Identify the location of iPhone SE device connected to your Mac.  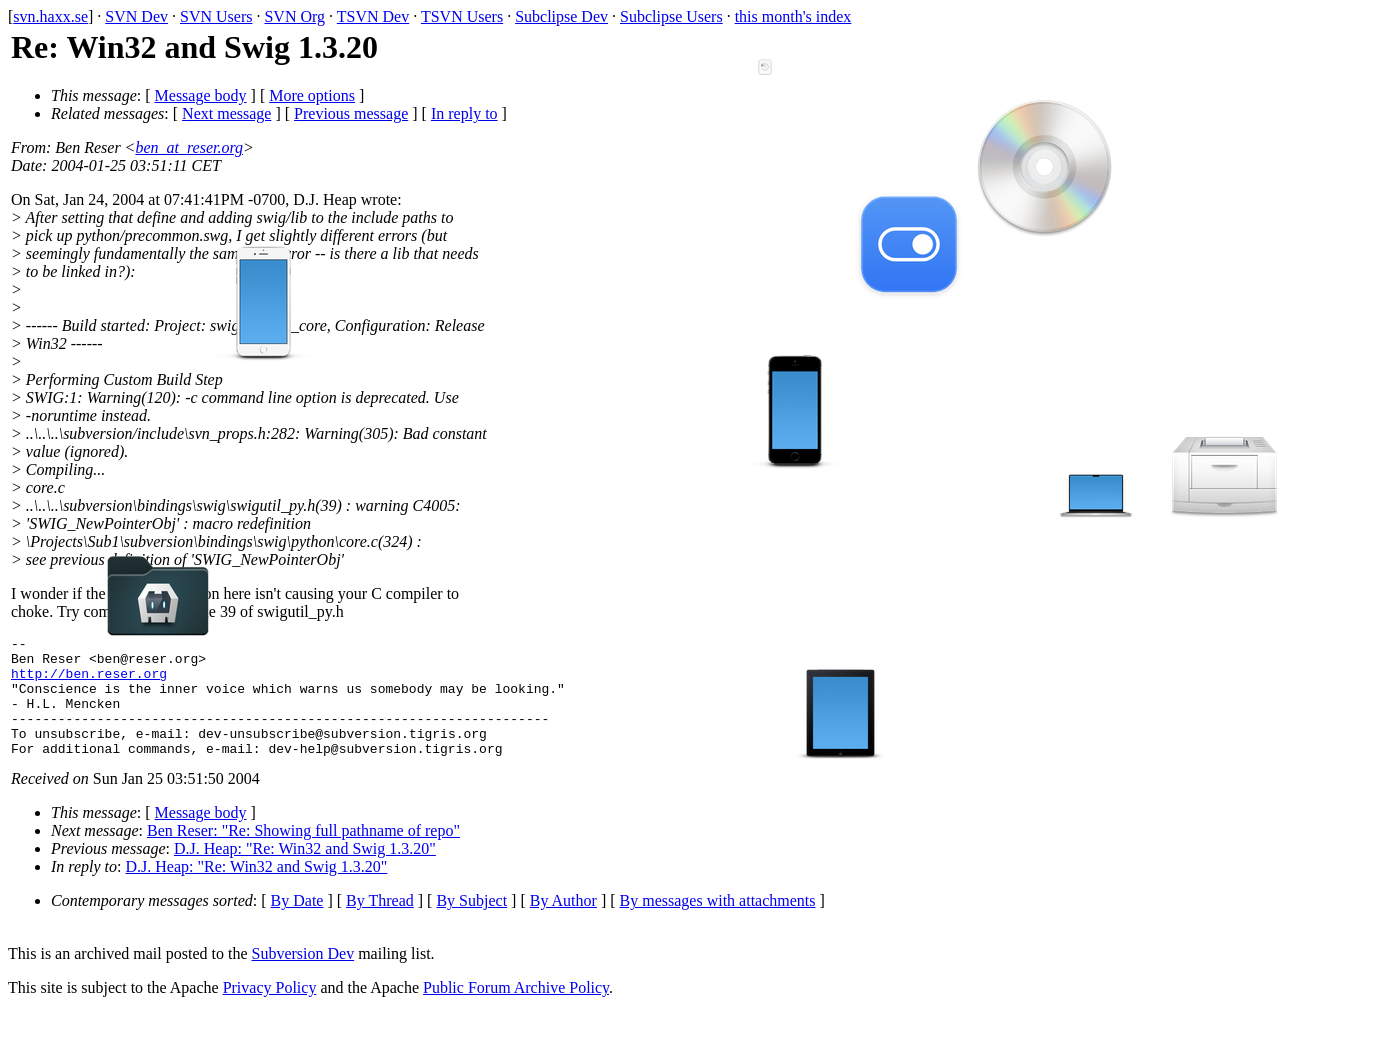
(795, 412).